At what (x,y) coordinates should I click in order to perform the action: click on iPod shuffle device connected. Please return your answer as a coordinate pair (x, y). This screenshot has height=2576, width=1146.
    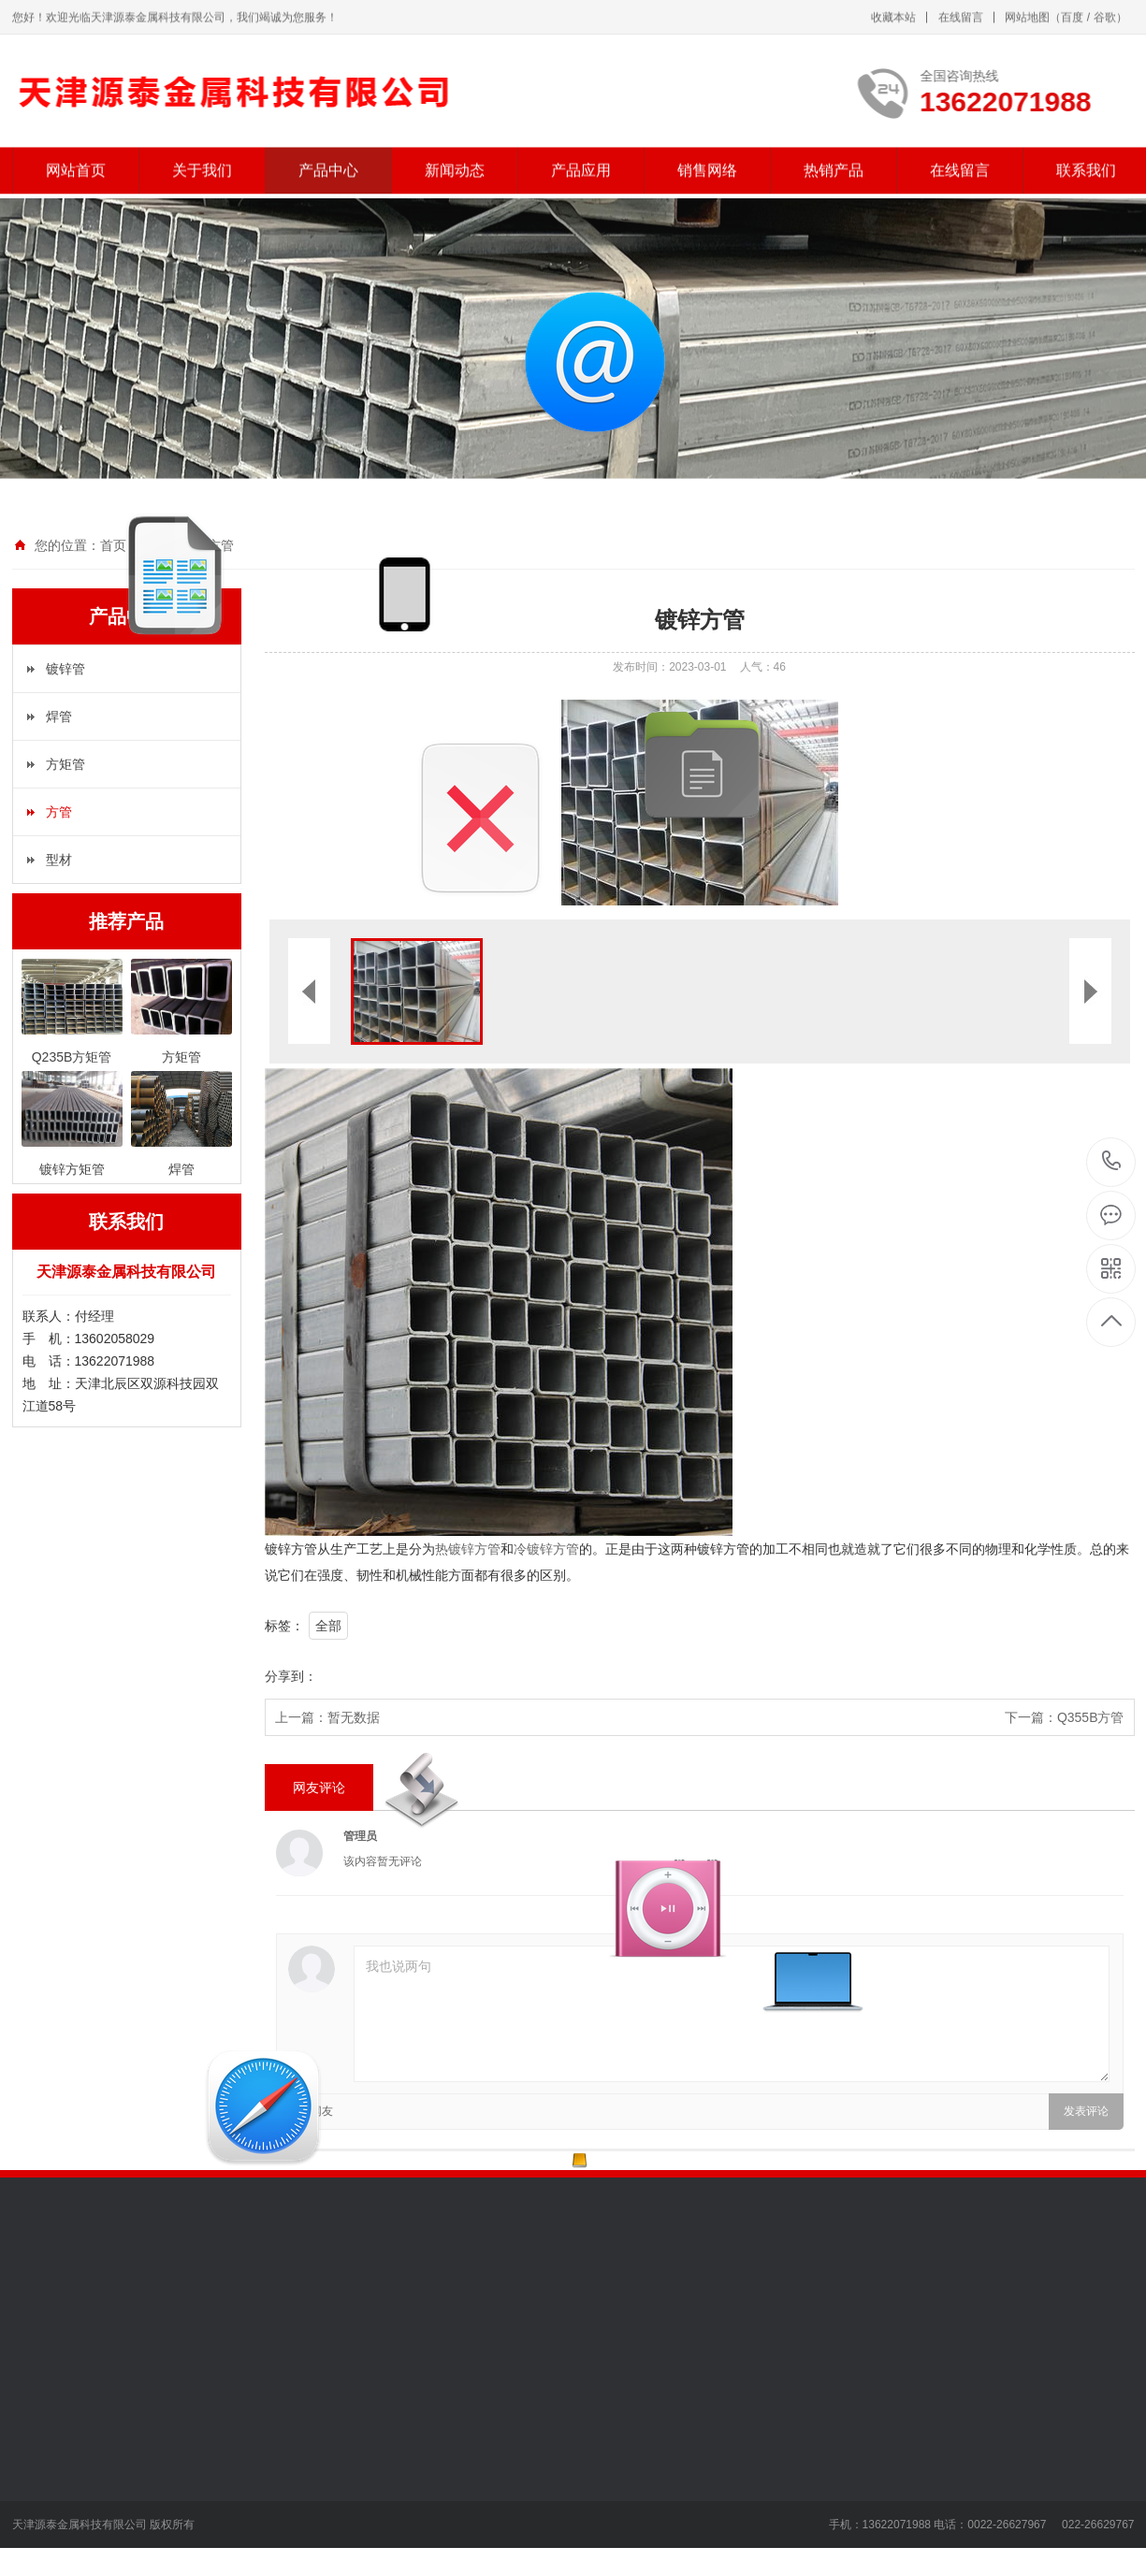
    Looking at the image, I should click on (668, 1908).